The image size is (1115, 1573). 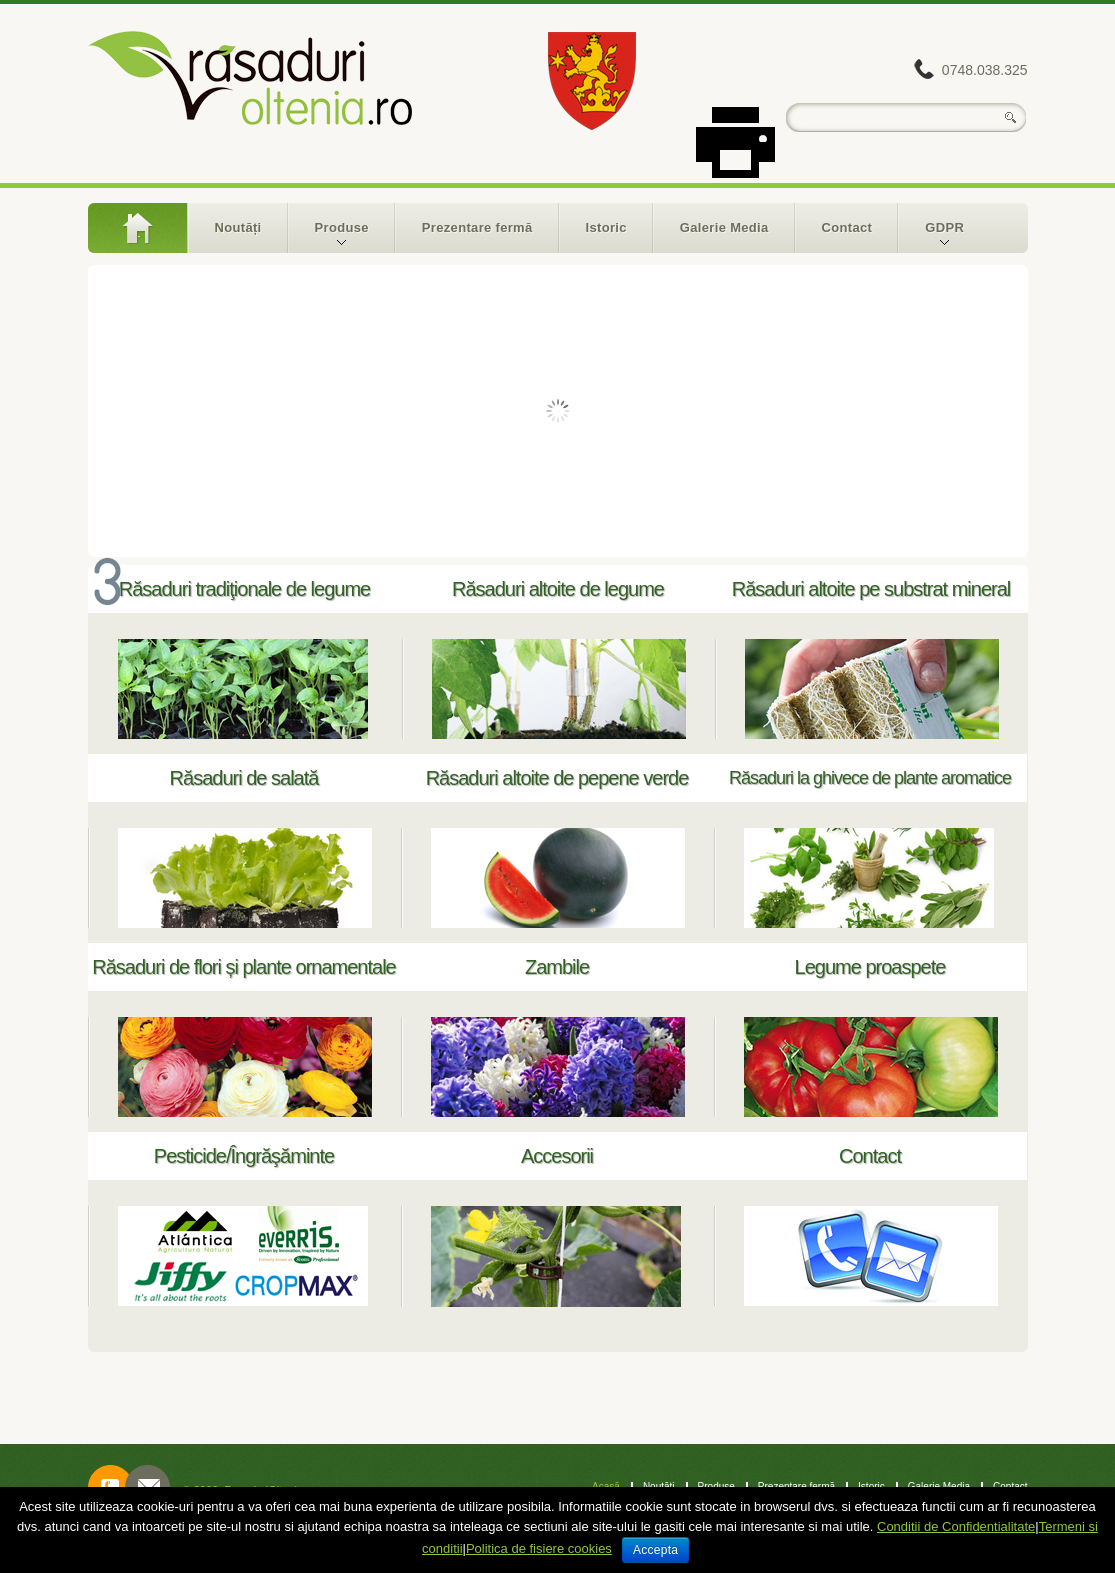 What do you see at coordinates (735, 142) in the screenshot?
I see `print current document or page` at bounding box center [735, 142].